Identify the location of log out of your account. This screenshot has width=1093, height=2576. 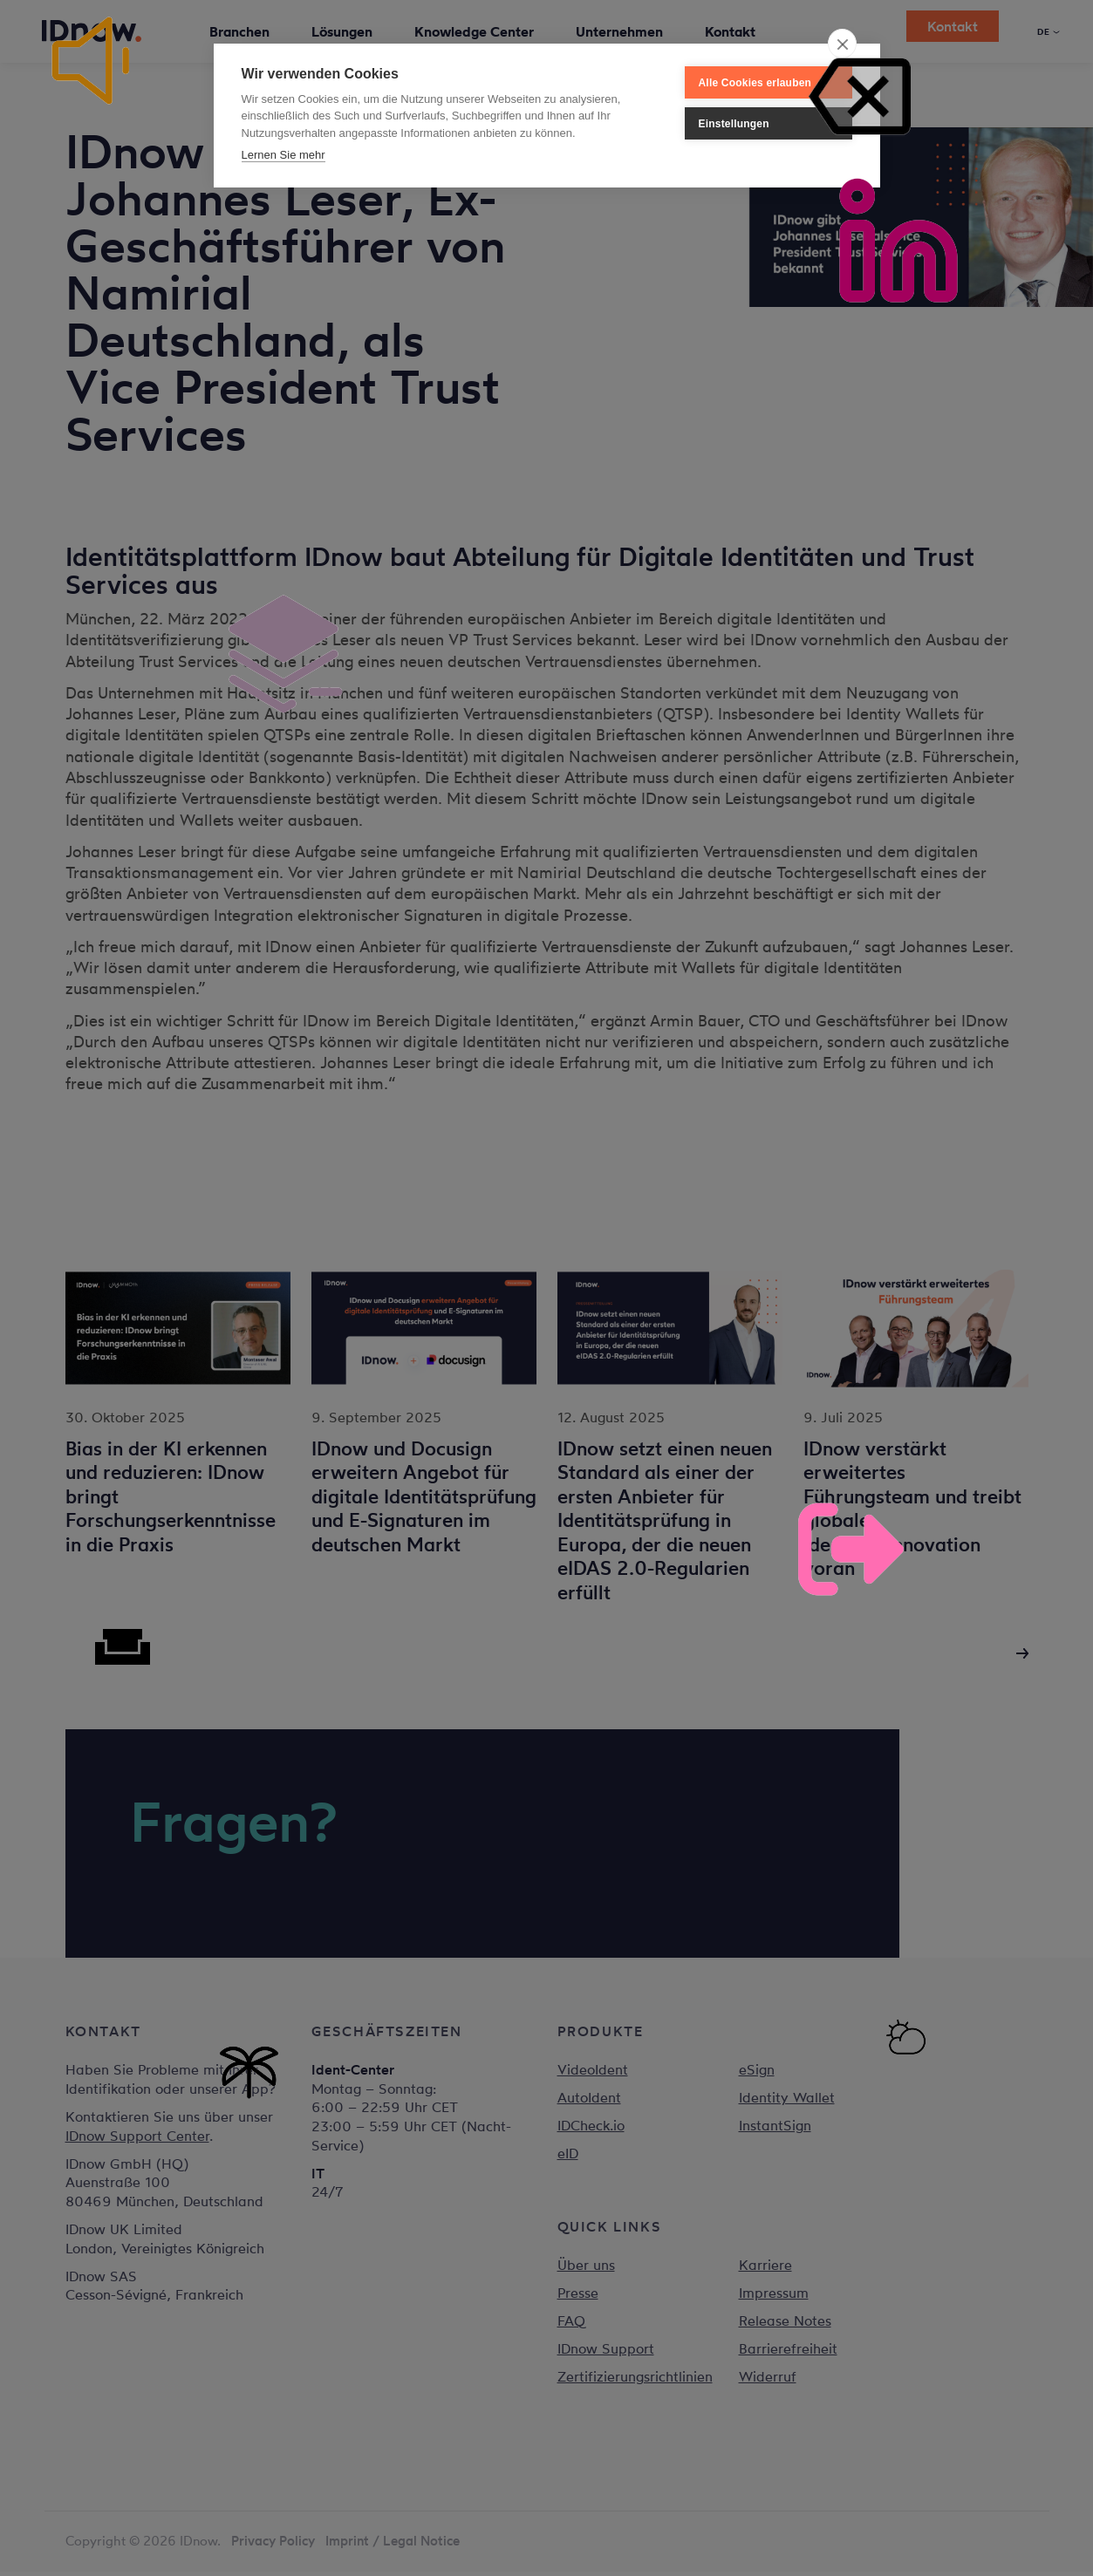
(850, 1549).